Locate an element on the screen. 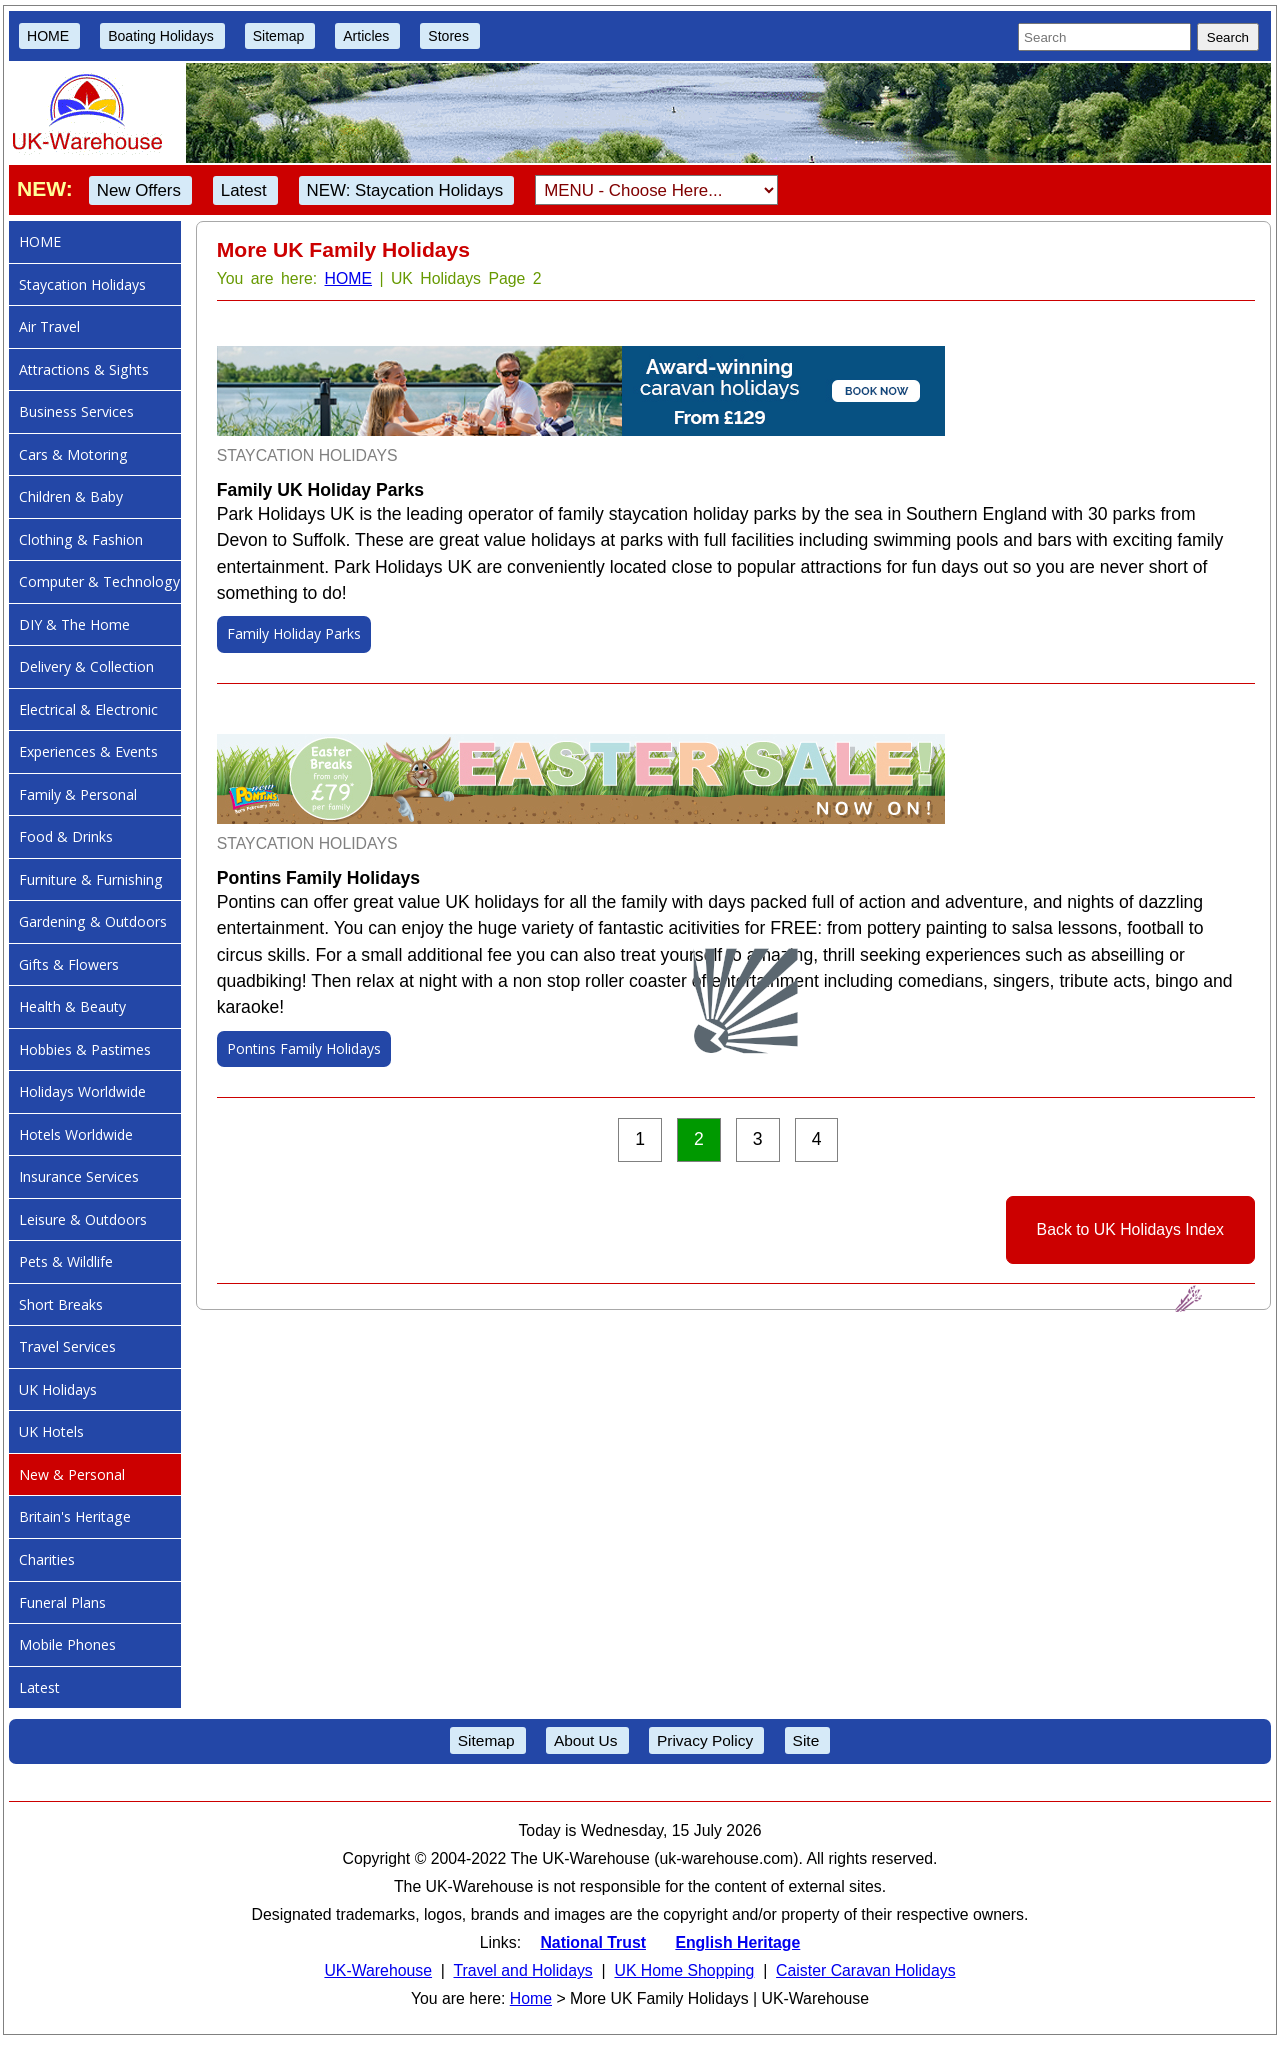 The height and width of the screenshot is (2045, 1280). select asparagus as an ingredient is located at coordinates (1188, 1298).